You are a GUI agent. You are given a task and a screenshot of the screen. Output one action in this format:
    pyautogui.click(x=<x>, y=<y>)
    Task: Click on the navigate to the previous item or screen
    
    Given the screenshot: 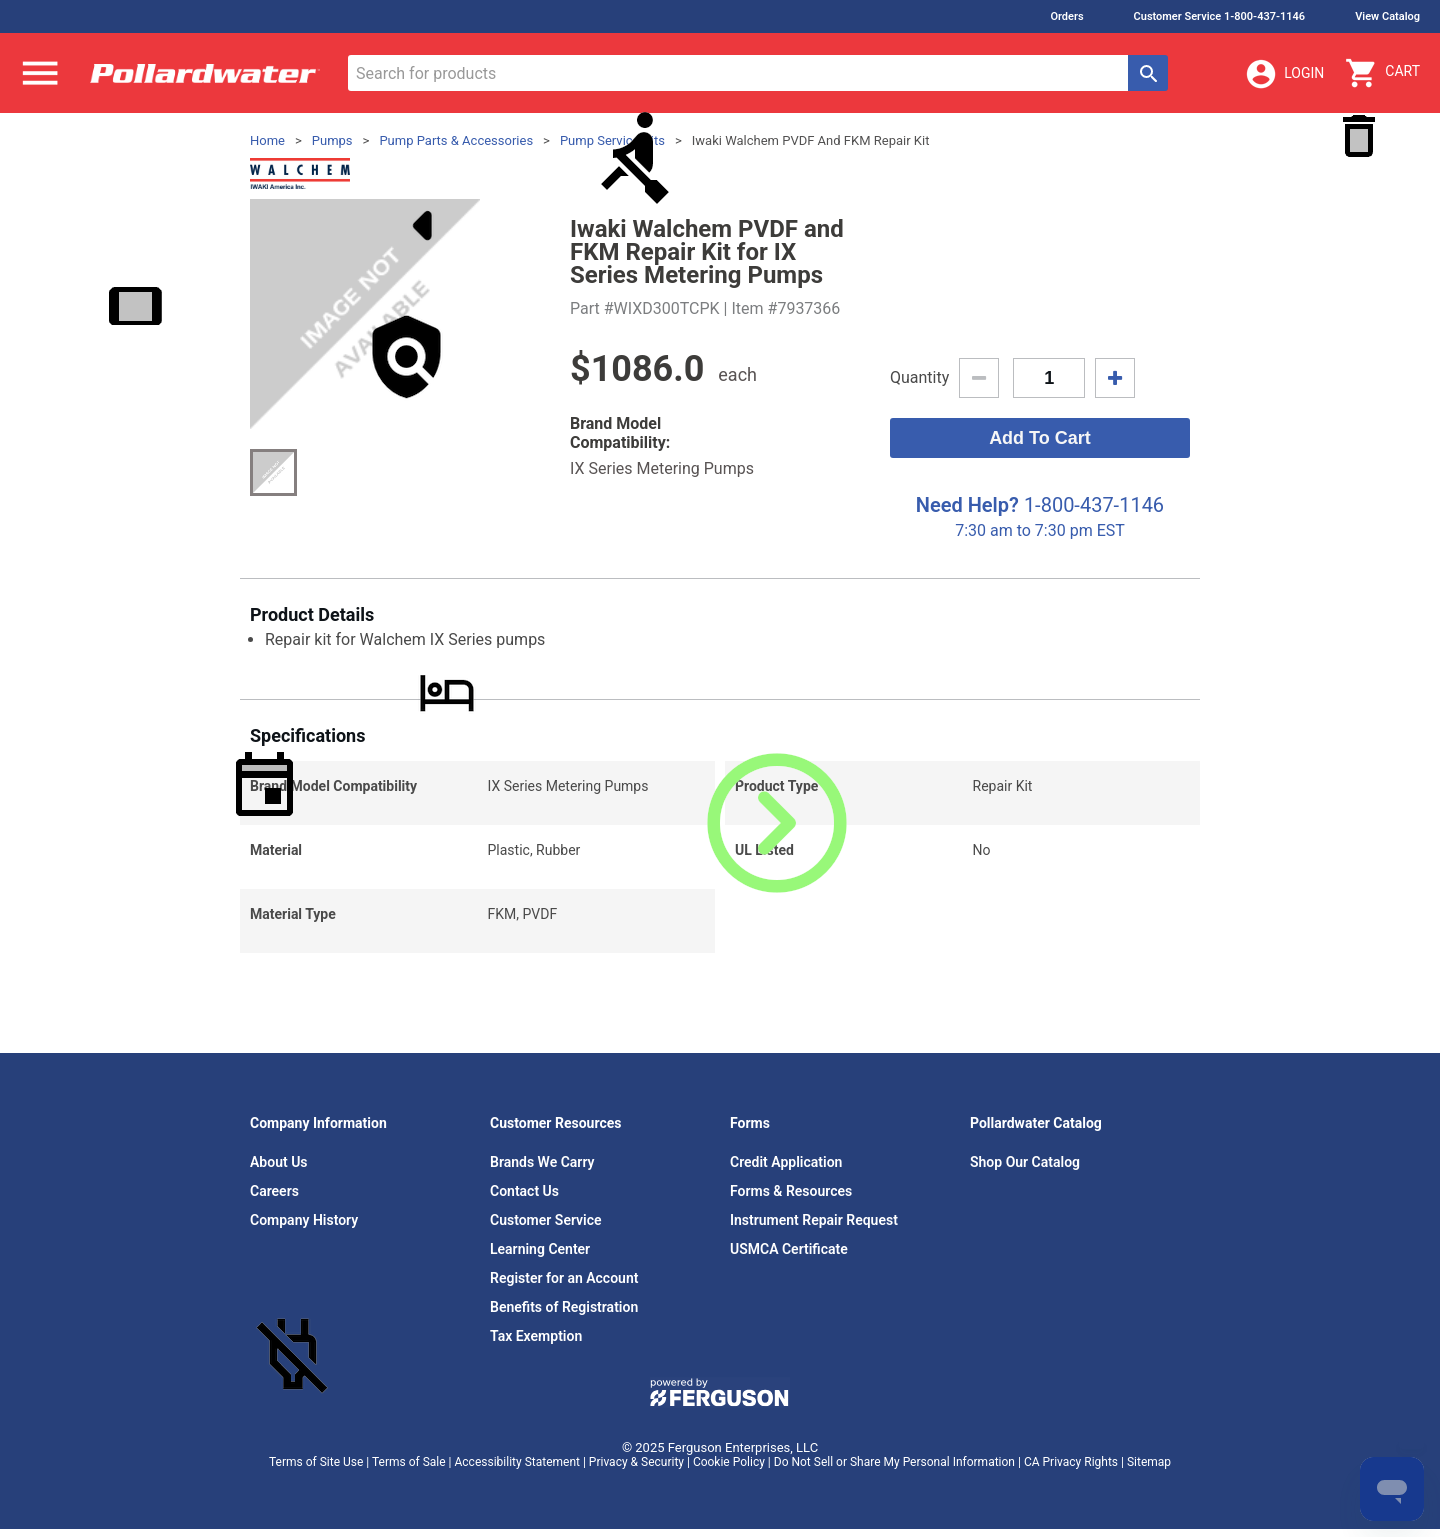 What is the action you would take?
    pyautogui.click(x=423, y=225)
    